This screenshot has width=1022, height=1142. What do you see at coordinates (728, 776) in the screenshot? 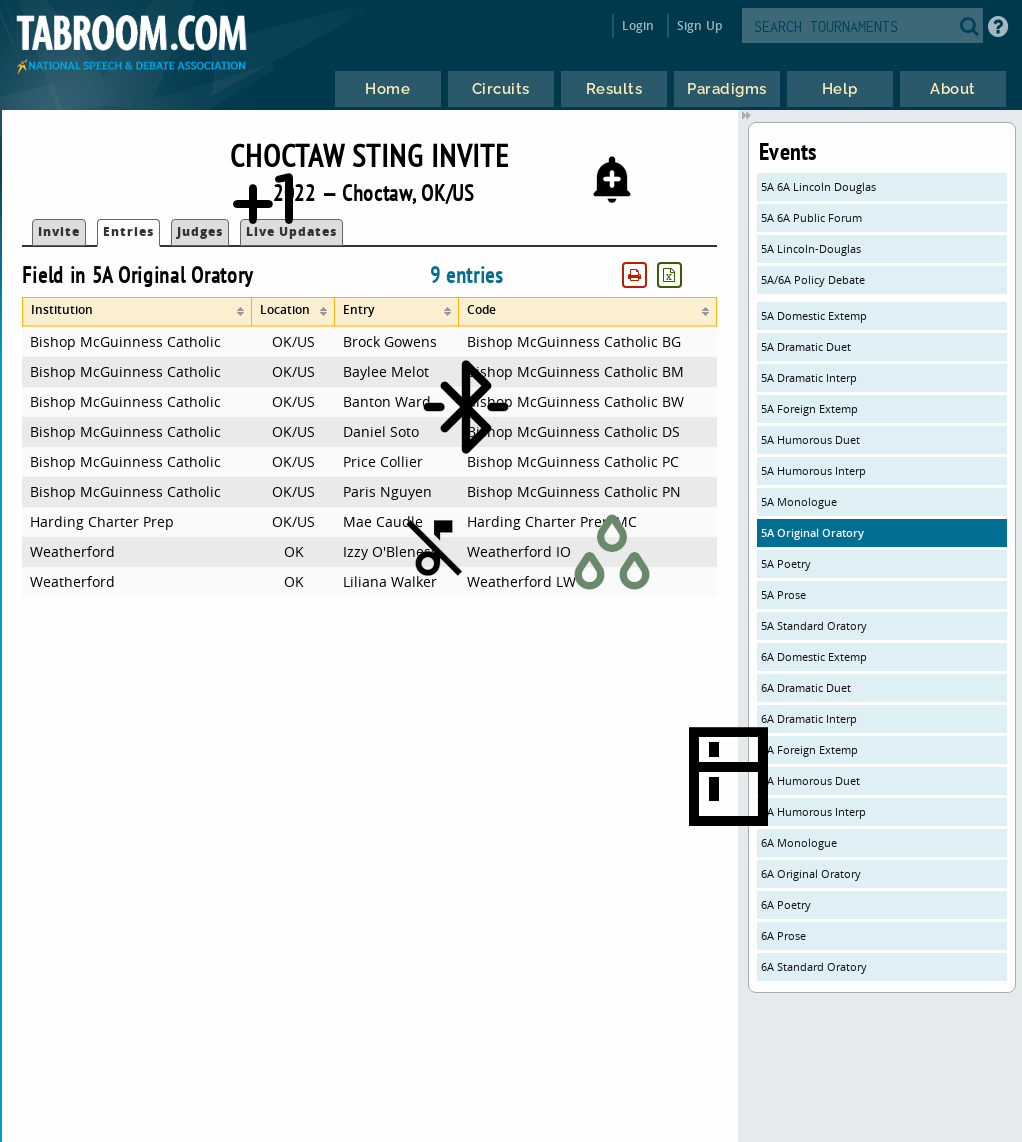
I see `access kitchen or food-related settings` at bounding box center [728, 776].